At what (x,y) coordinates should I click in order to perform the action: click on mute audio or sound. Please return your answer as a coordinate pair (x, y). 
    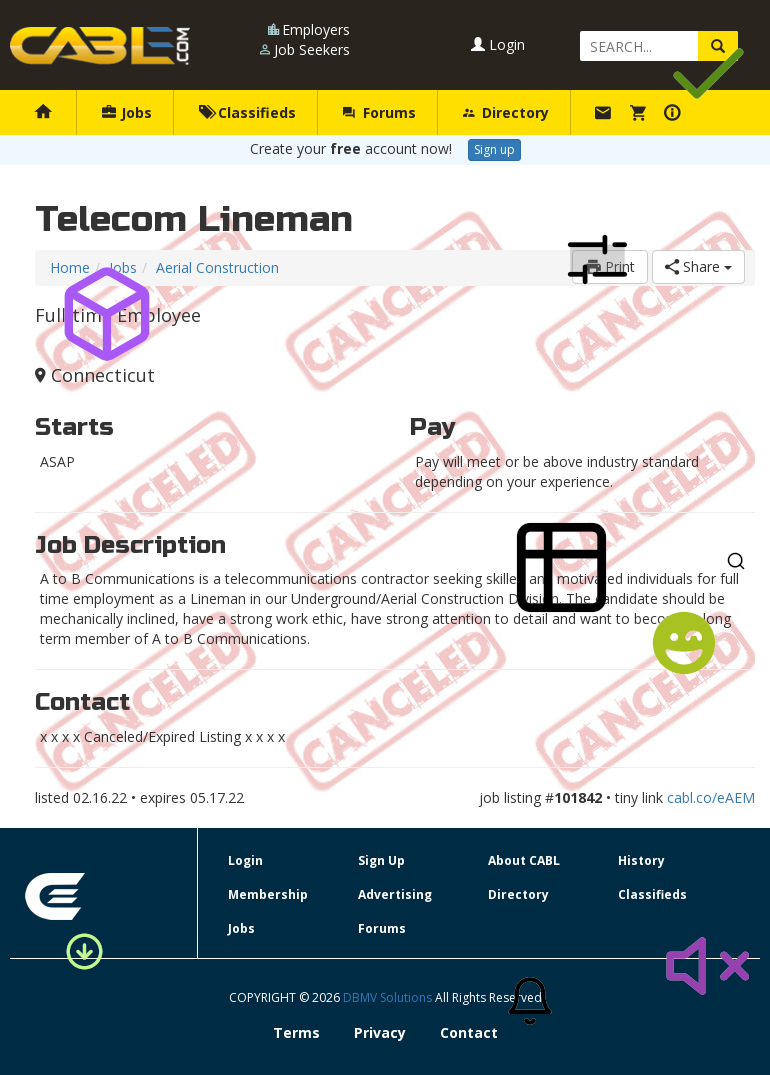
    Looking at the image, I should click on (706, 966).